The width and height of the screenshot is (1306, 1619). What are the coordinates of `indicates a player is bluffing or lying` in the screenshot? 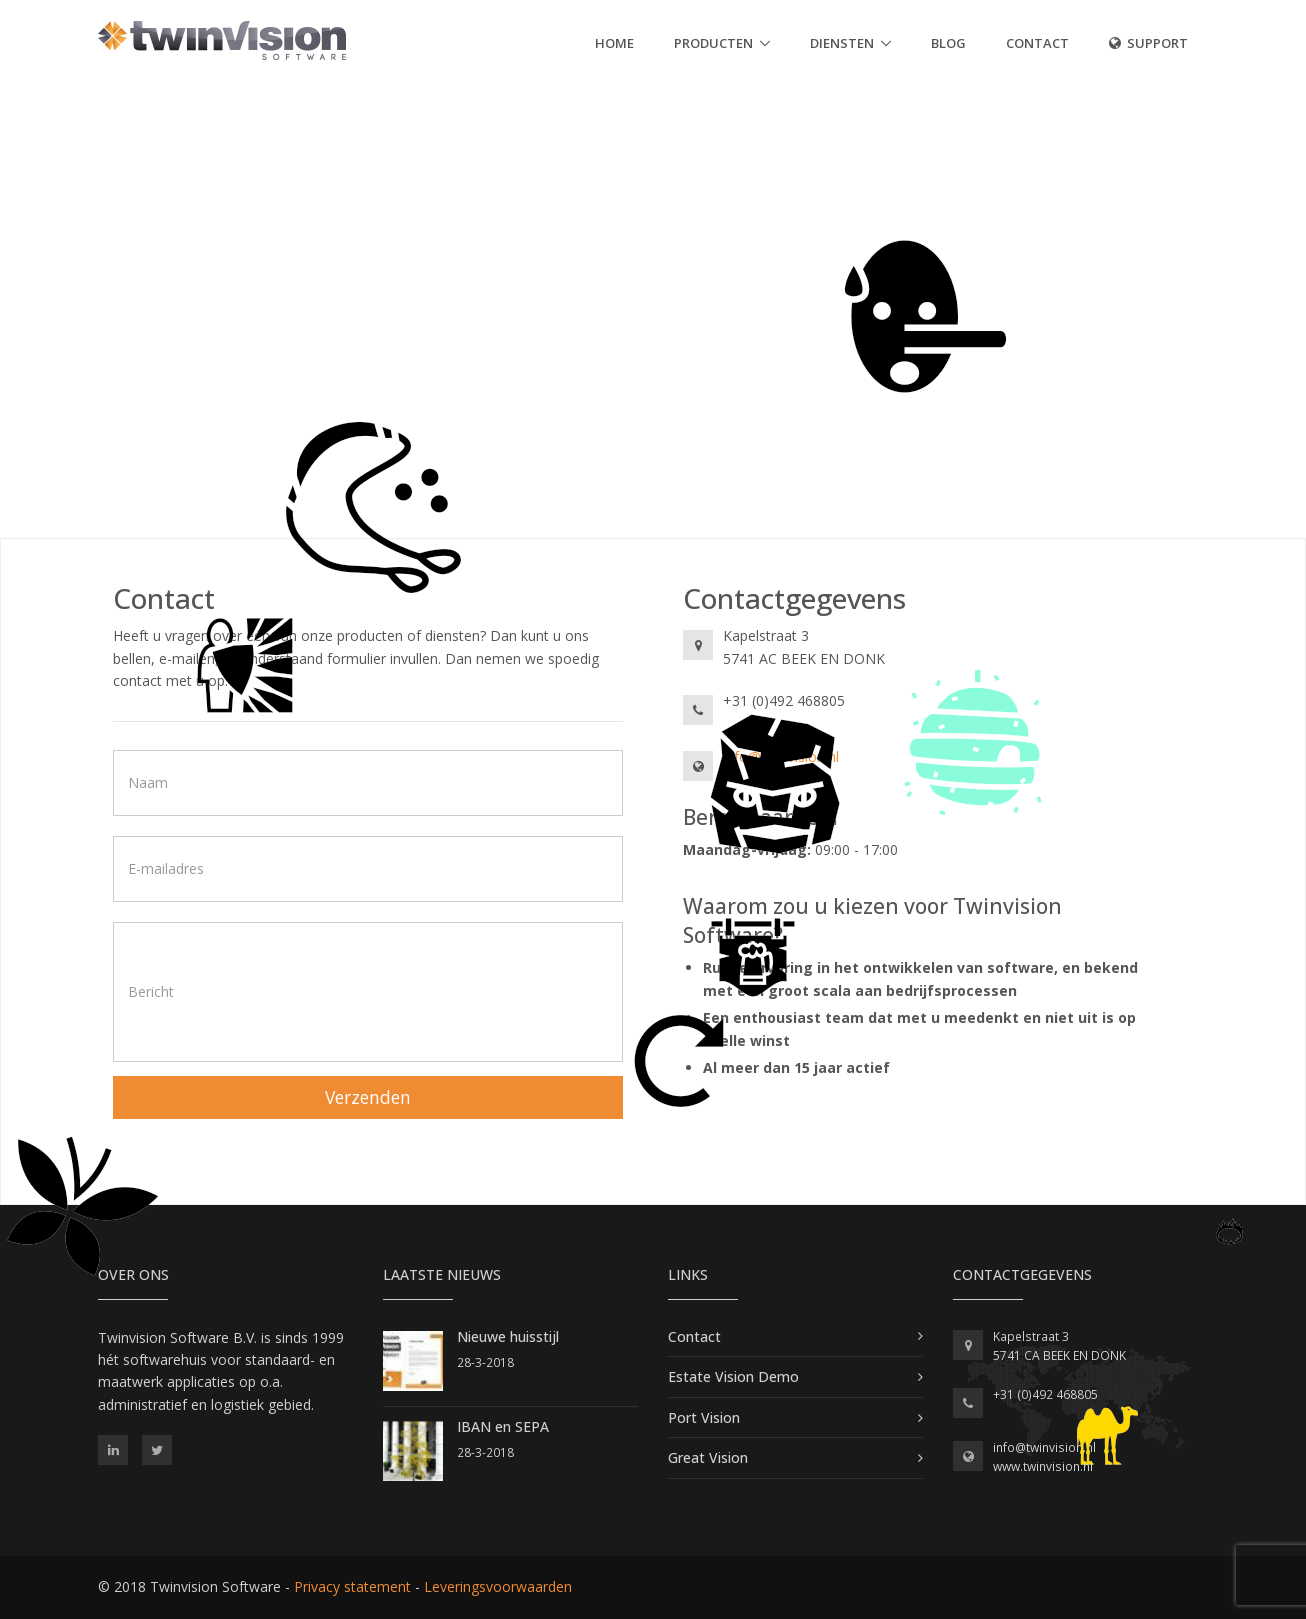 It's located at (925, 316).